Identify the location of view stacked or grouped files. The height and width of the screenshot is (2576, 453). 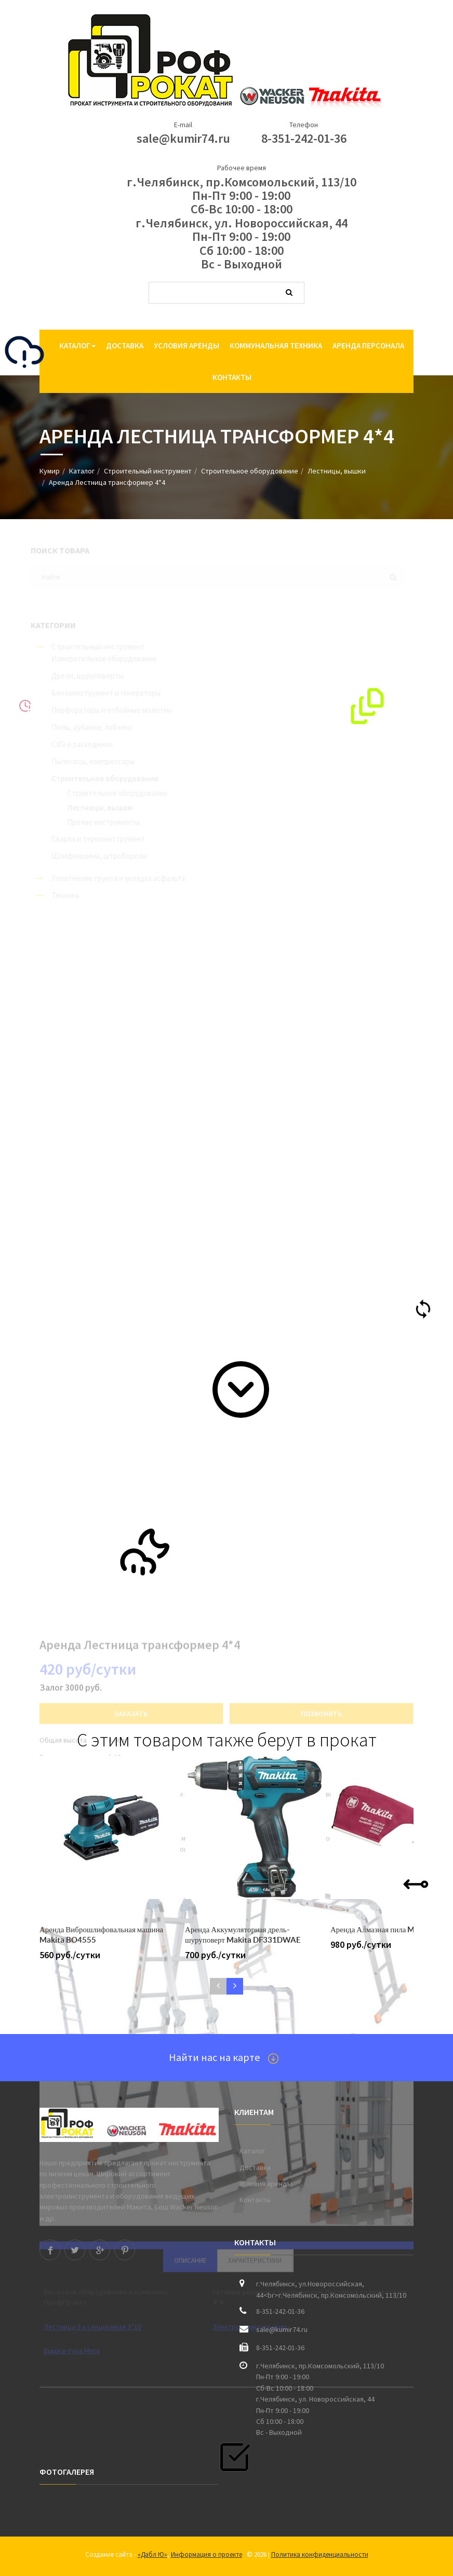
(367, 706).